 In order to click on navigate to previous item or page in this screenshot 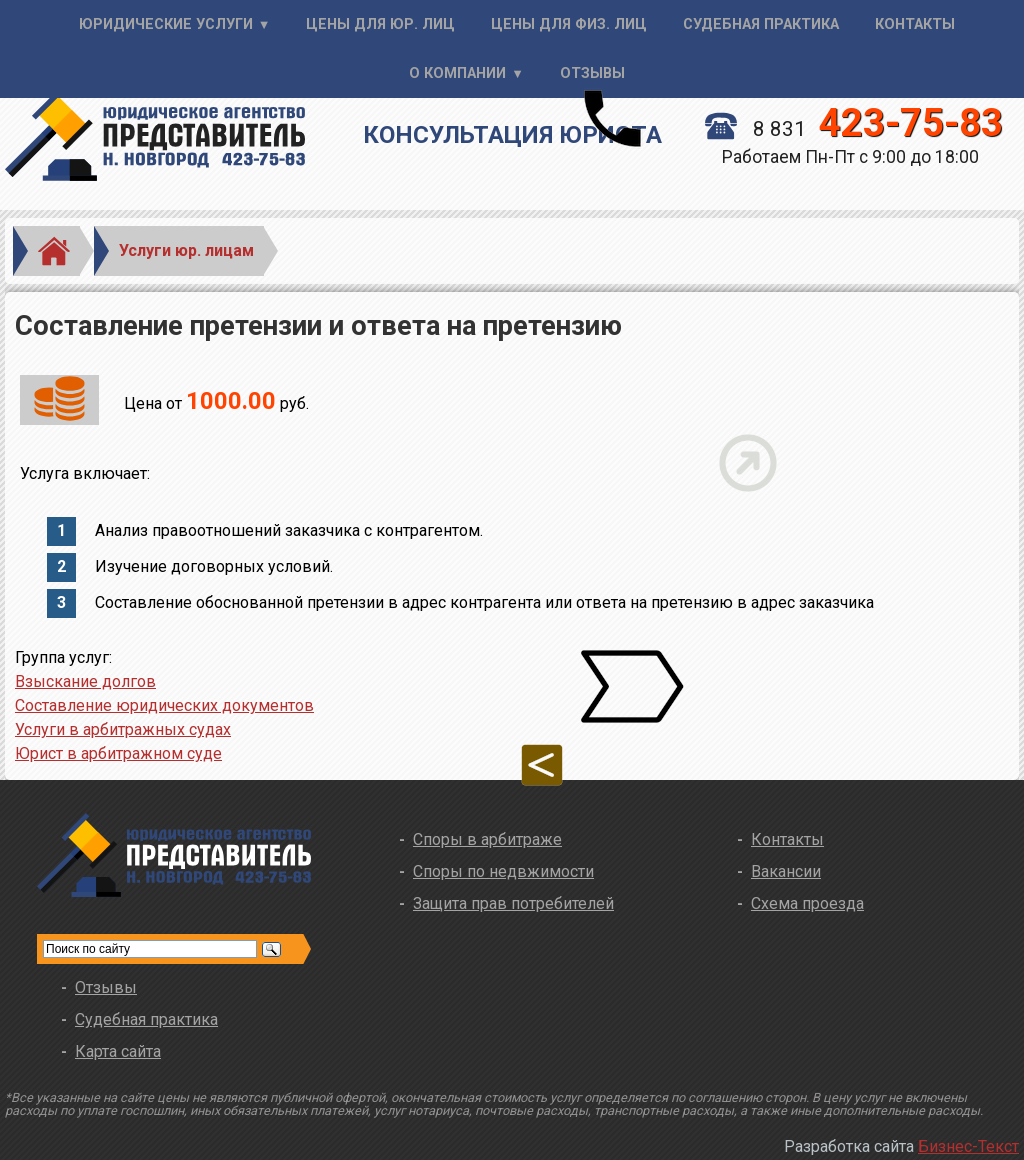, I will do `click(542, 765)`.